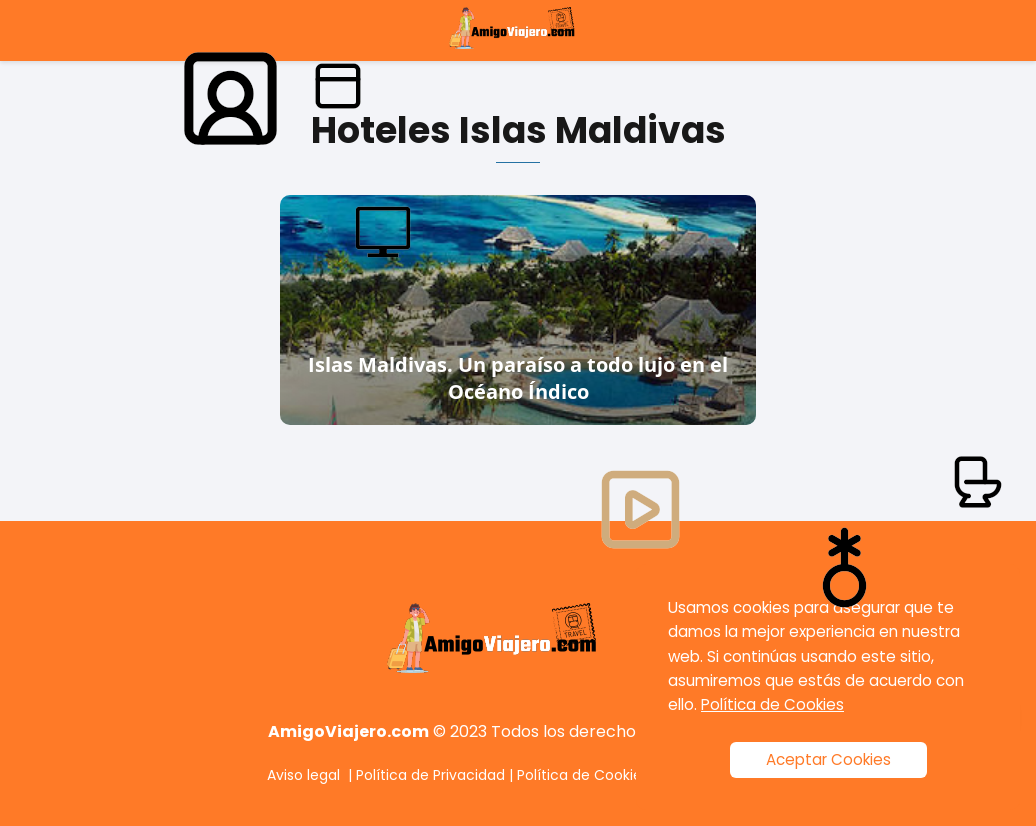 Image resolution: width=1036 pixels, height=826 pixels. Describe the element at coordinates (978, 482) in the screenshot. I see `locate nearby restroom facilities` at that location.